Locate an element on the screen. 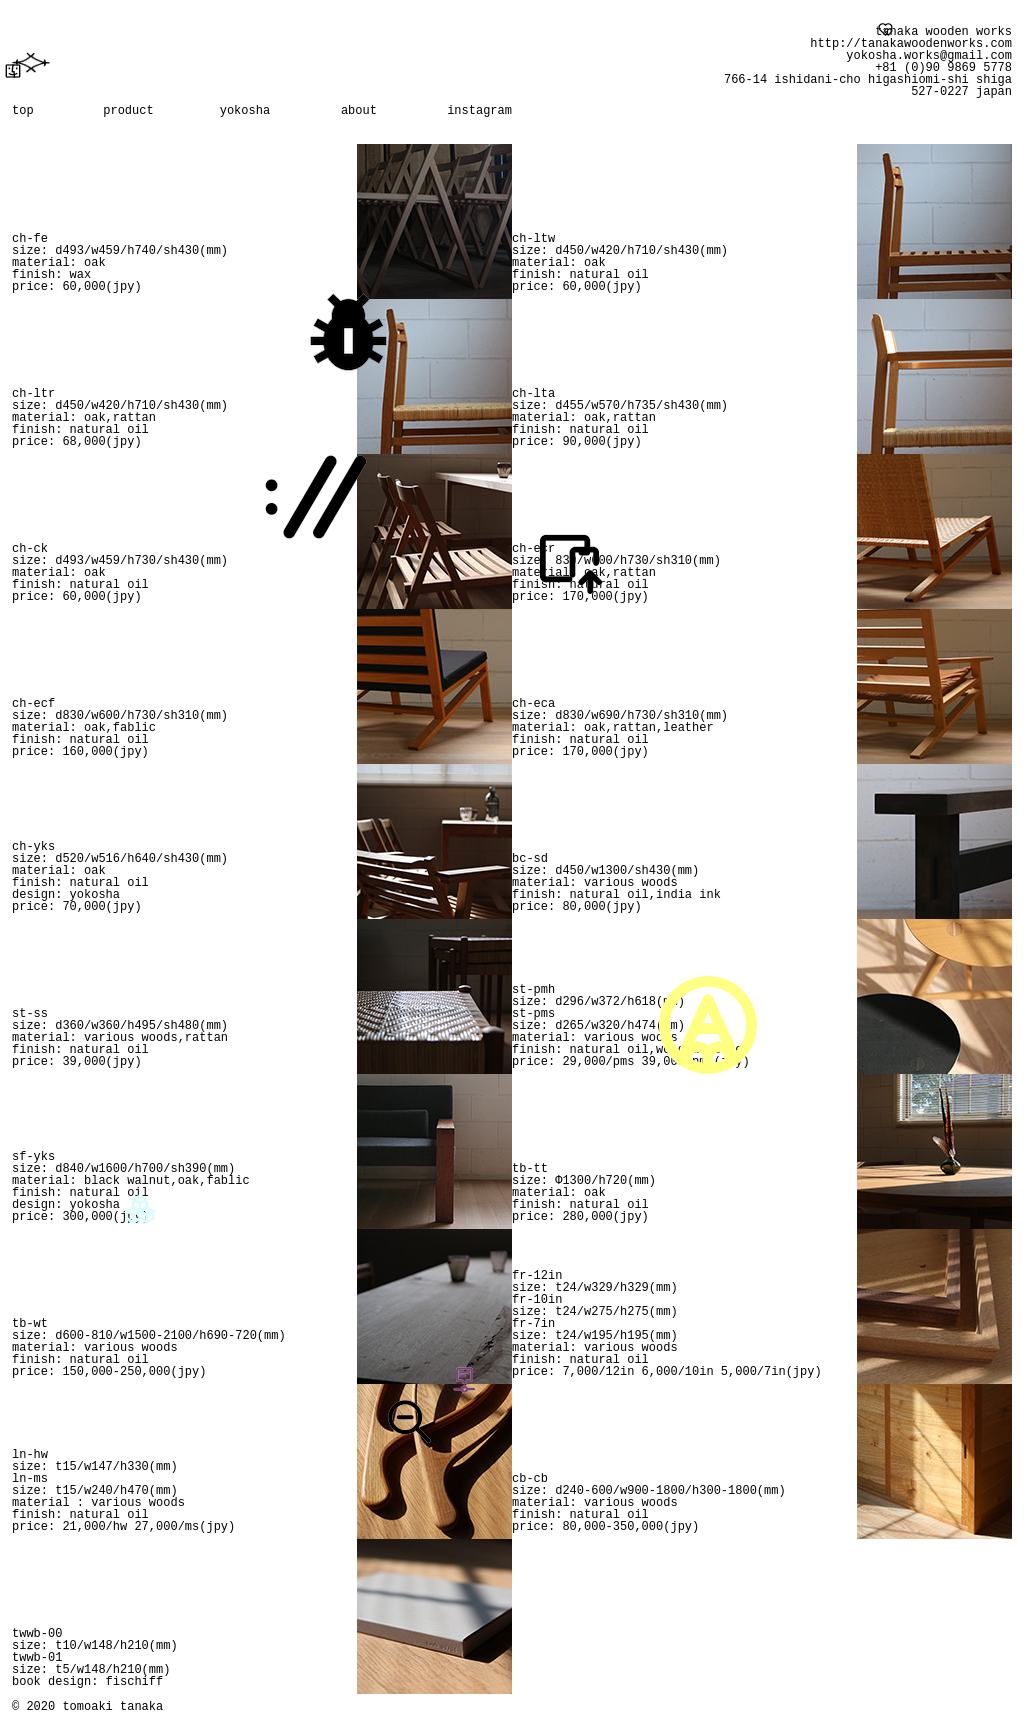 The height and width of the screenshot is (1734, 1024). upload content to connected devices is located at coordinates (569, 561).